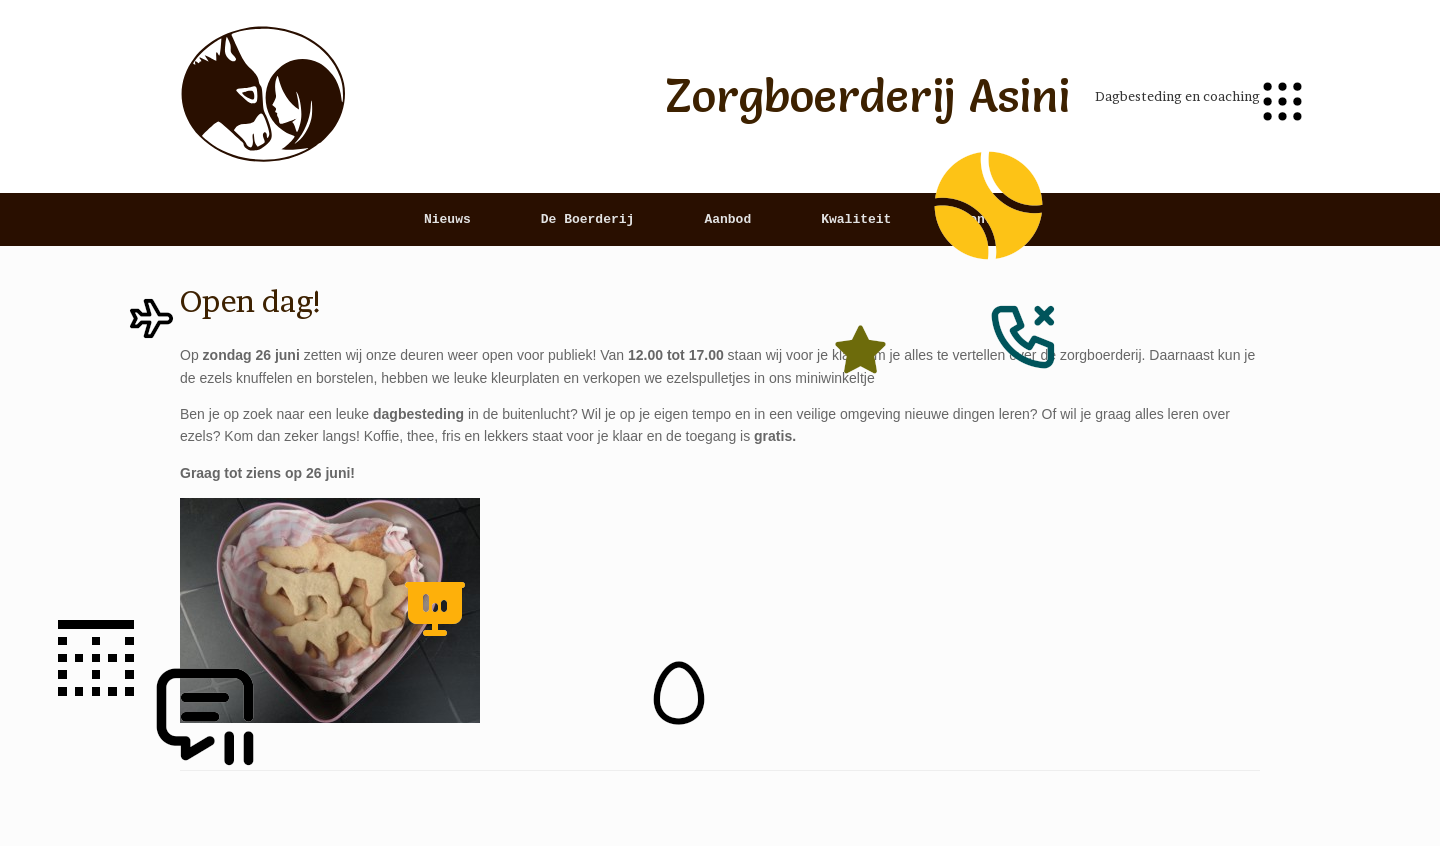 Image resolution: width=1440 pixels, height=846 pixels. Describe the element at coordinates (435, 609) in the screenshot. I see `view presentation analytics` at that location.